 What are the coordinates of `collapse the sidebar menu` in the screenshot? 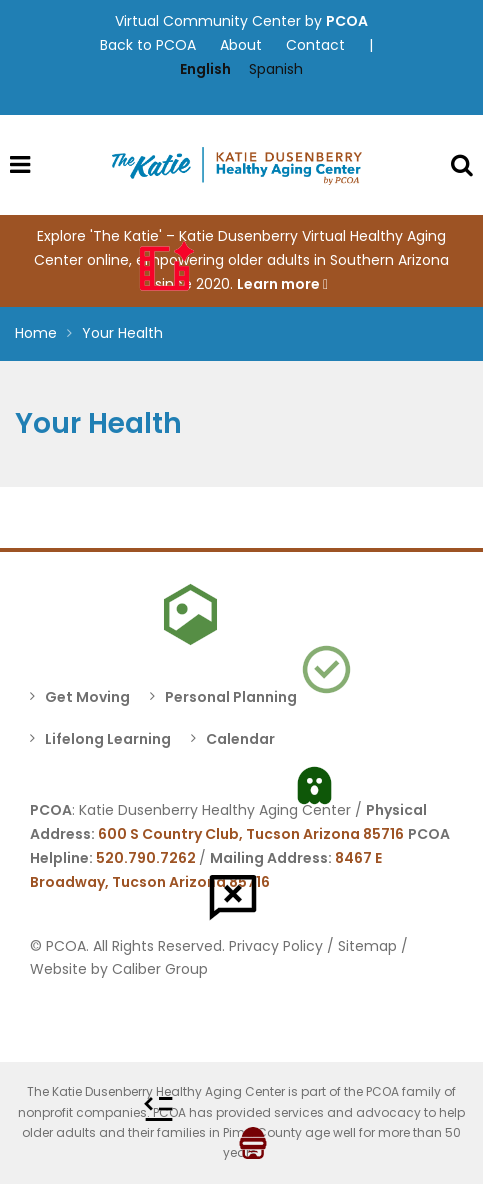 It's located at (159, 1109).